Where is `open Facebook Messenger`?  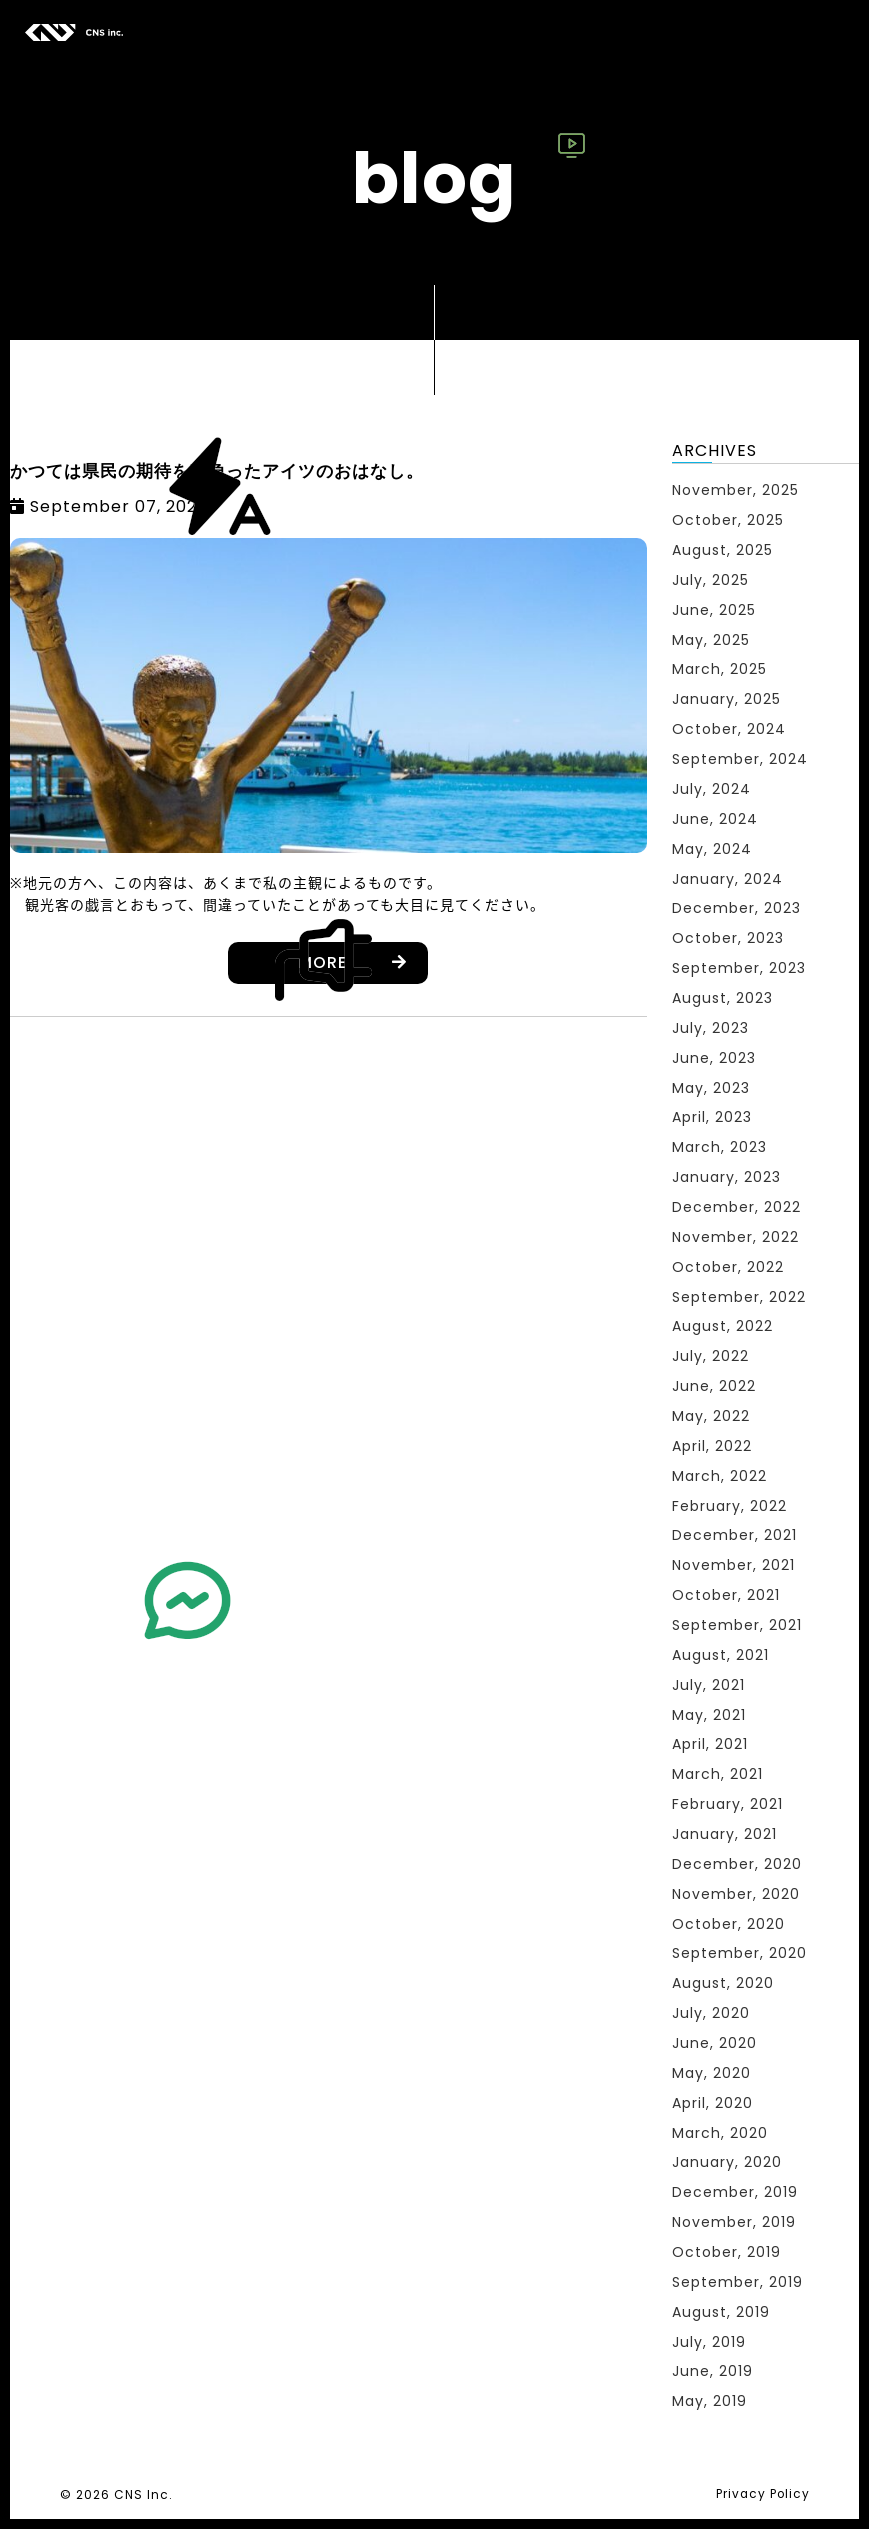 open Facebook Messenger is located at coordinates (187, 1600).